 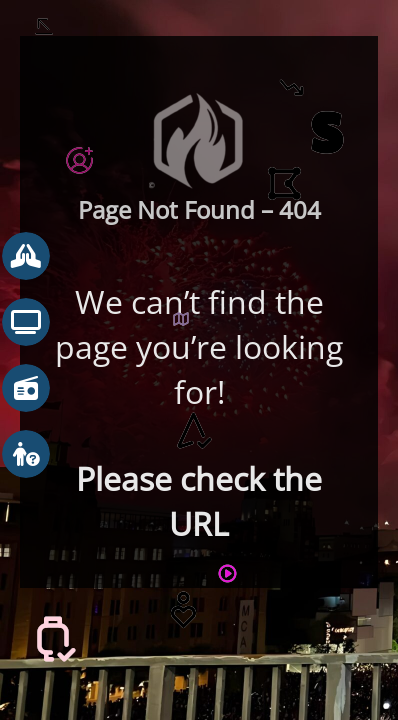 I want to click on location or destination confirmed, so click(x=193, y=430).